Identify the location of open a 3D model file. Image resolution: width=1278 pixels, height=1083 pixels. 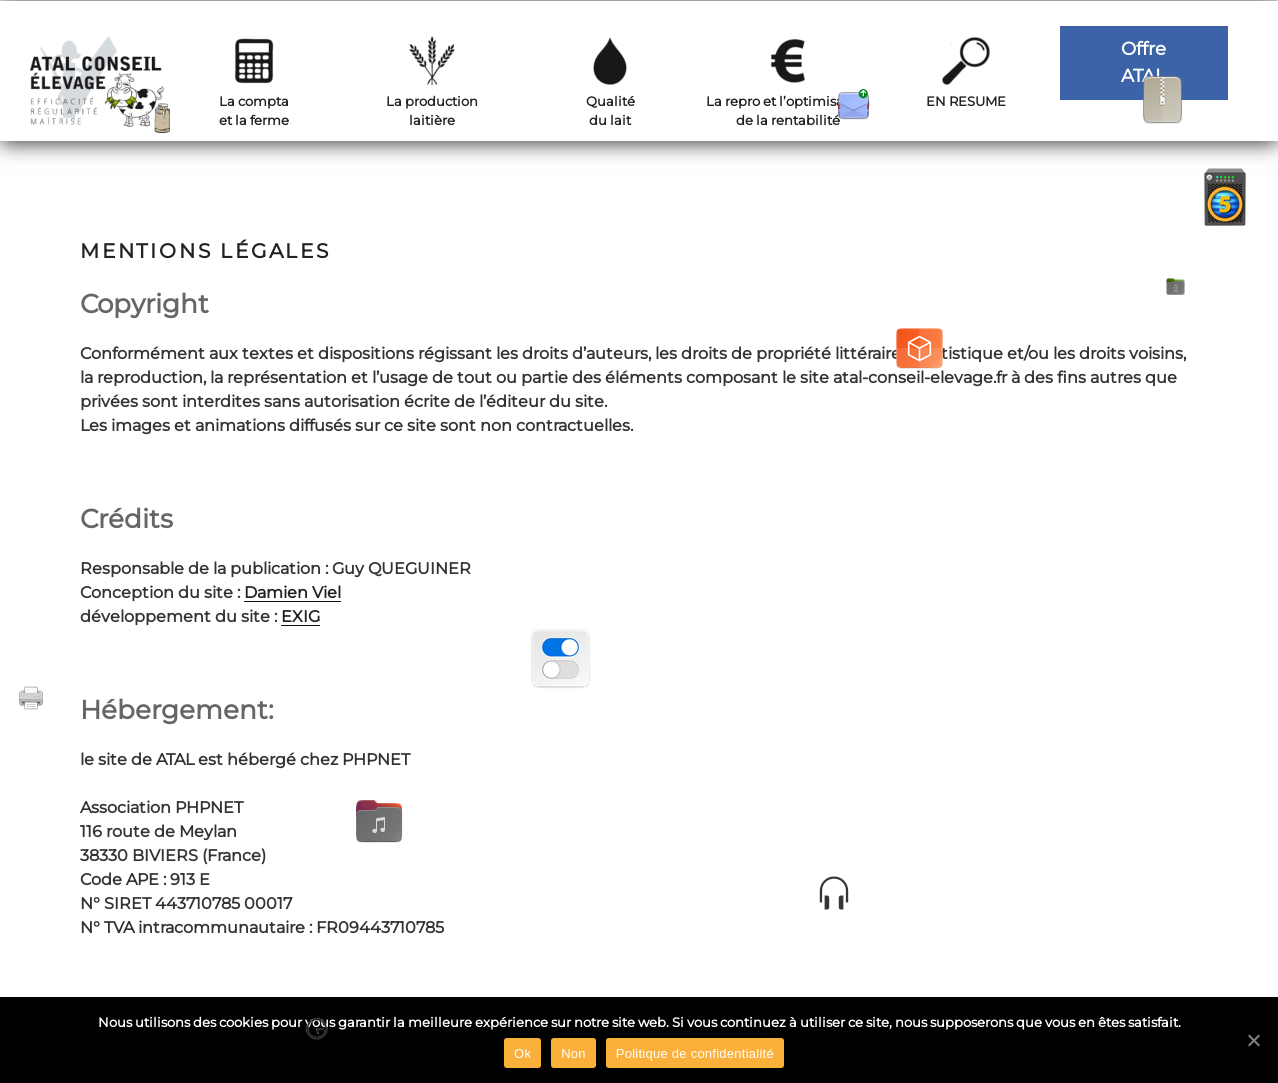
(919, 346).